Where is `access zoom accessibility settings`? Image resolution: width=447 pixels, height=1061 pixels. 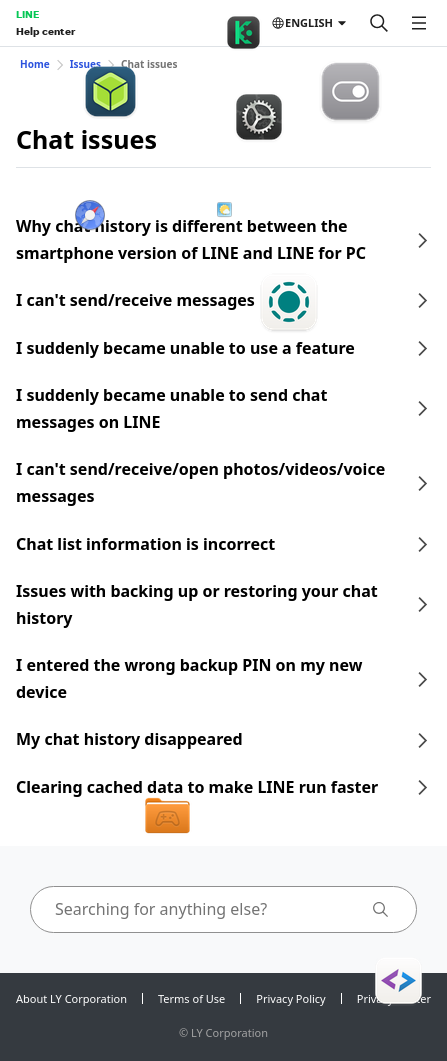 access zoom accessibility settings is located at coordinates (350, 92).